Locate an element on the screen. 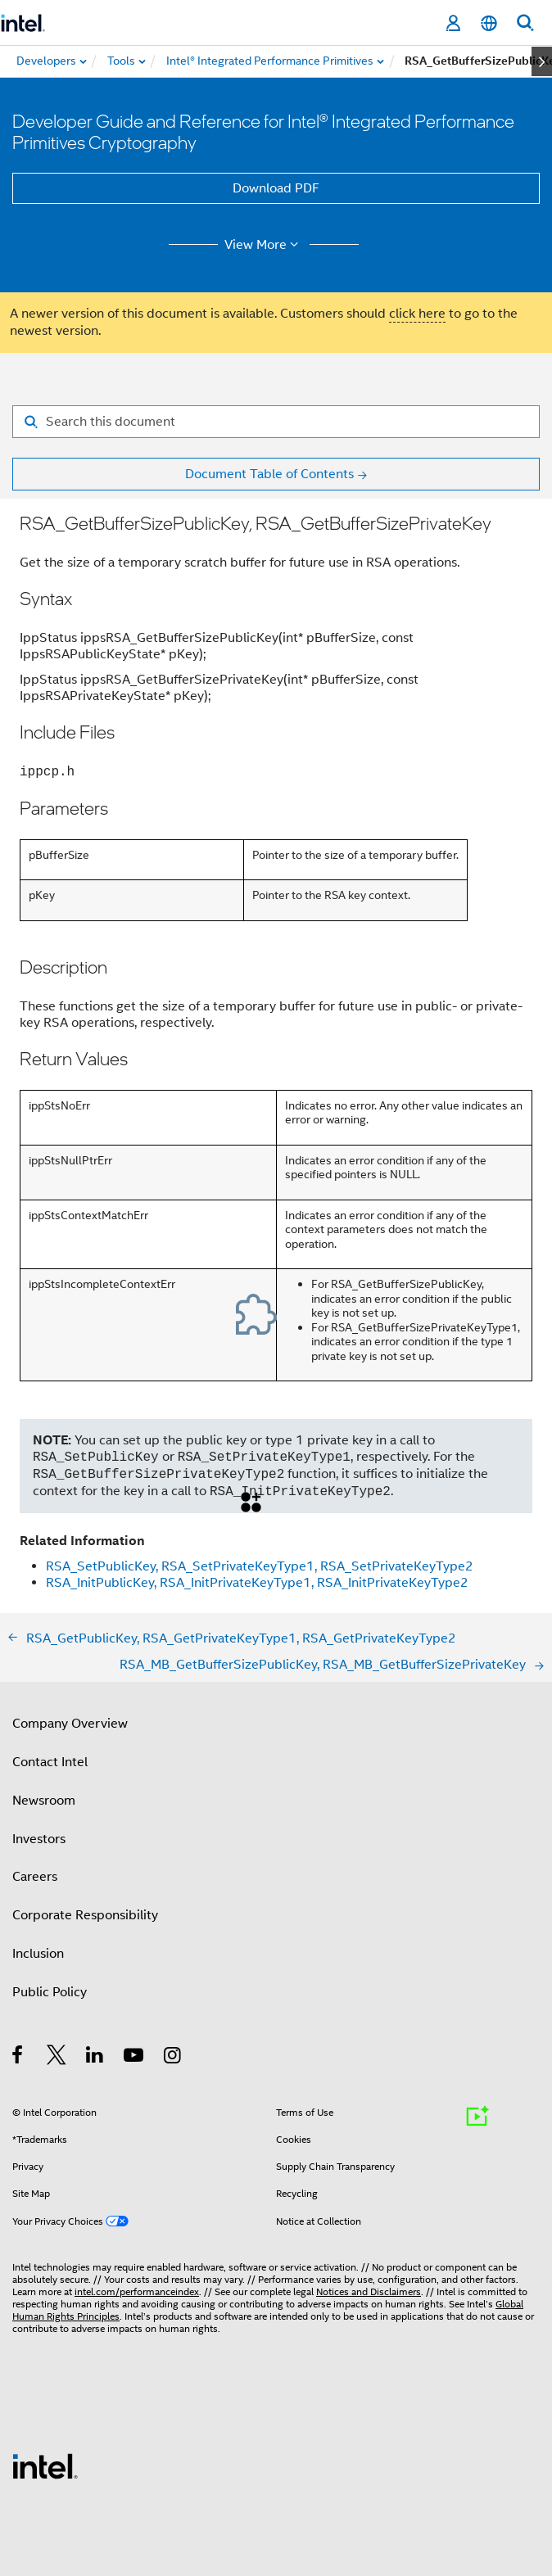 The width and height of the screenshot is (552, 2576). access AI-powered video generation tools is located at coordinates (477, 2117).